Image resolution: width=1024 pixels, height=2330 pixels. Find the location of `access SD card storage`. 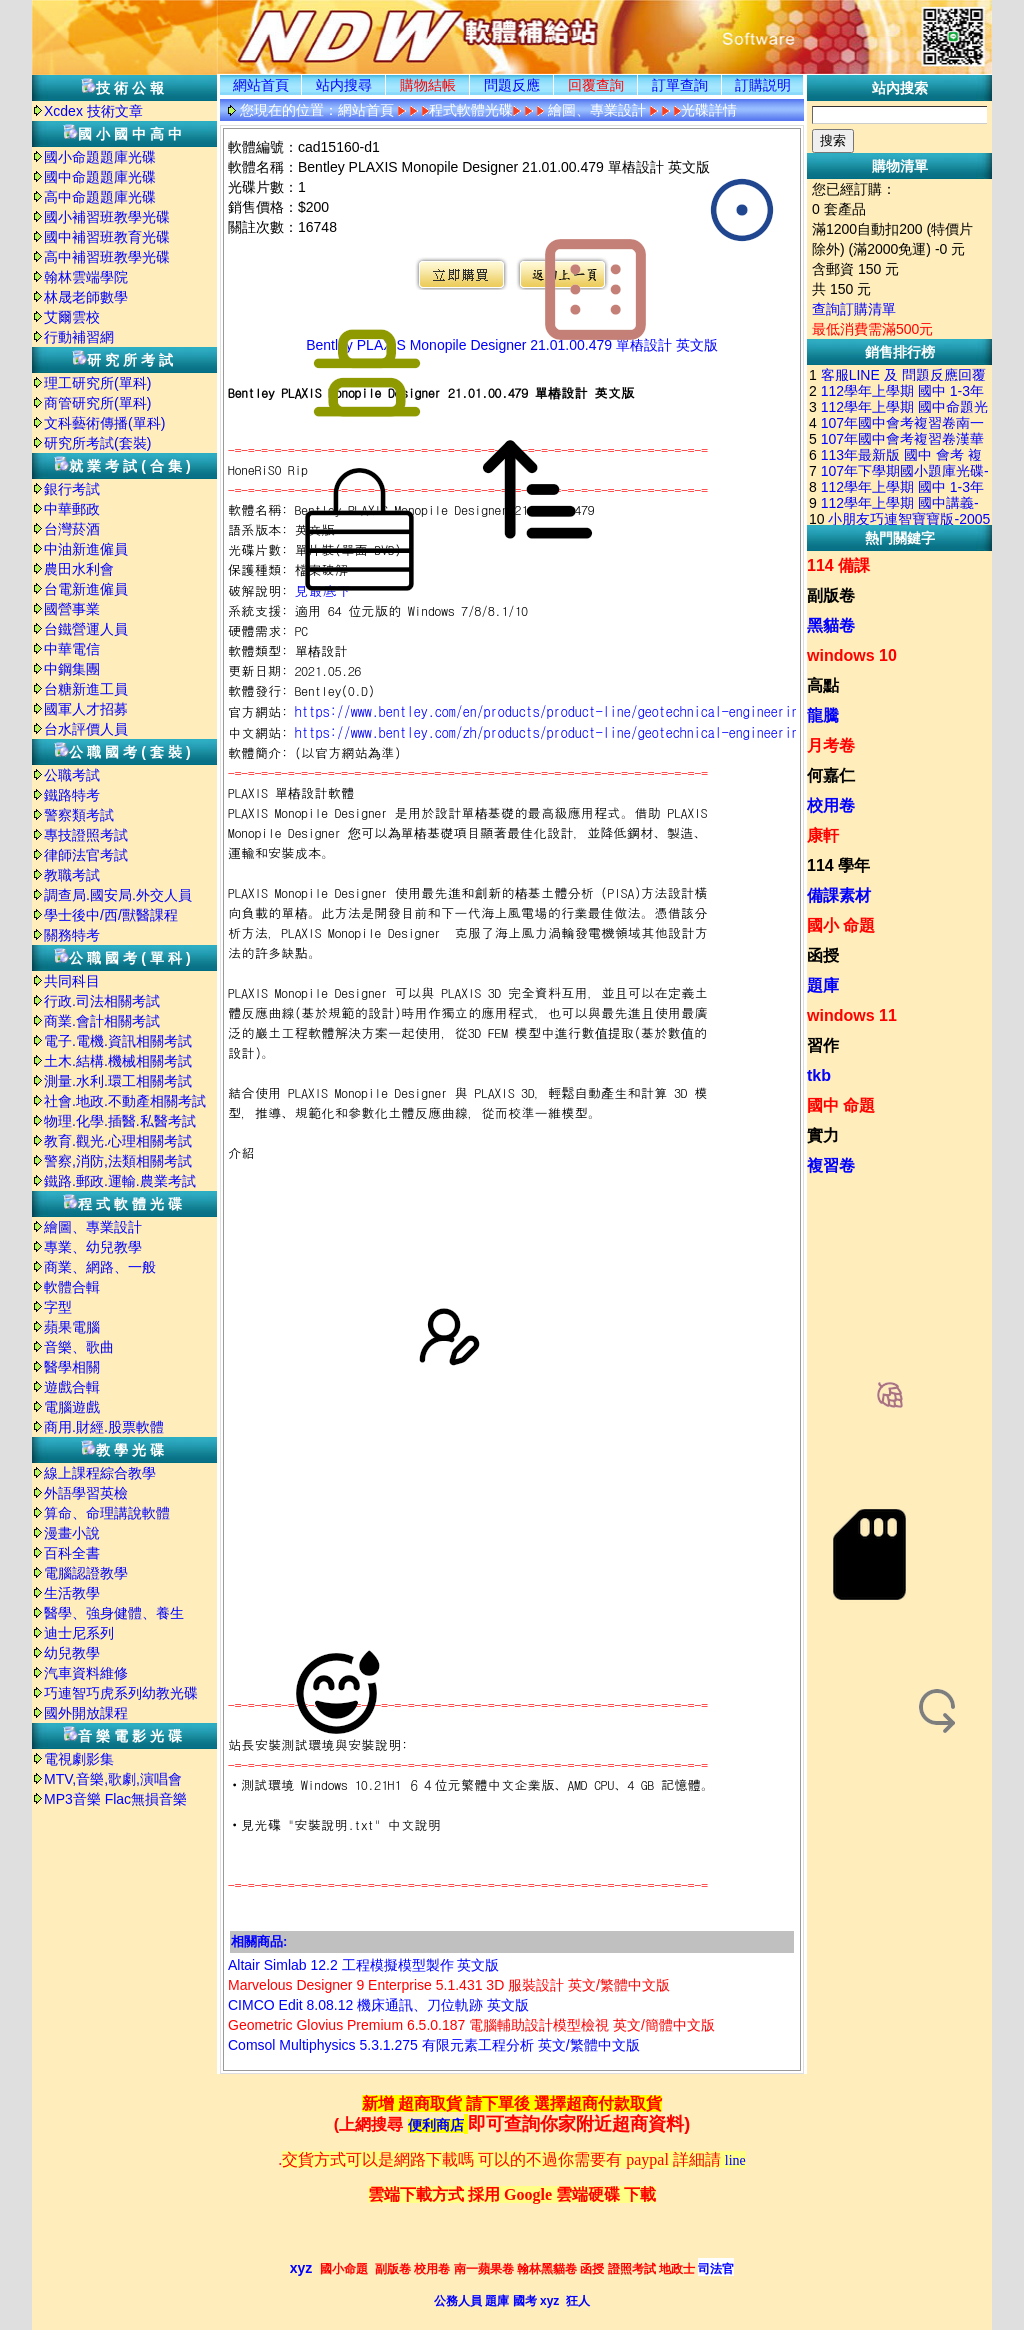

access SD card storage is located at coordinates (869, 1554).